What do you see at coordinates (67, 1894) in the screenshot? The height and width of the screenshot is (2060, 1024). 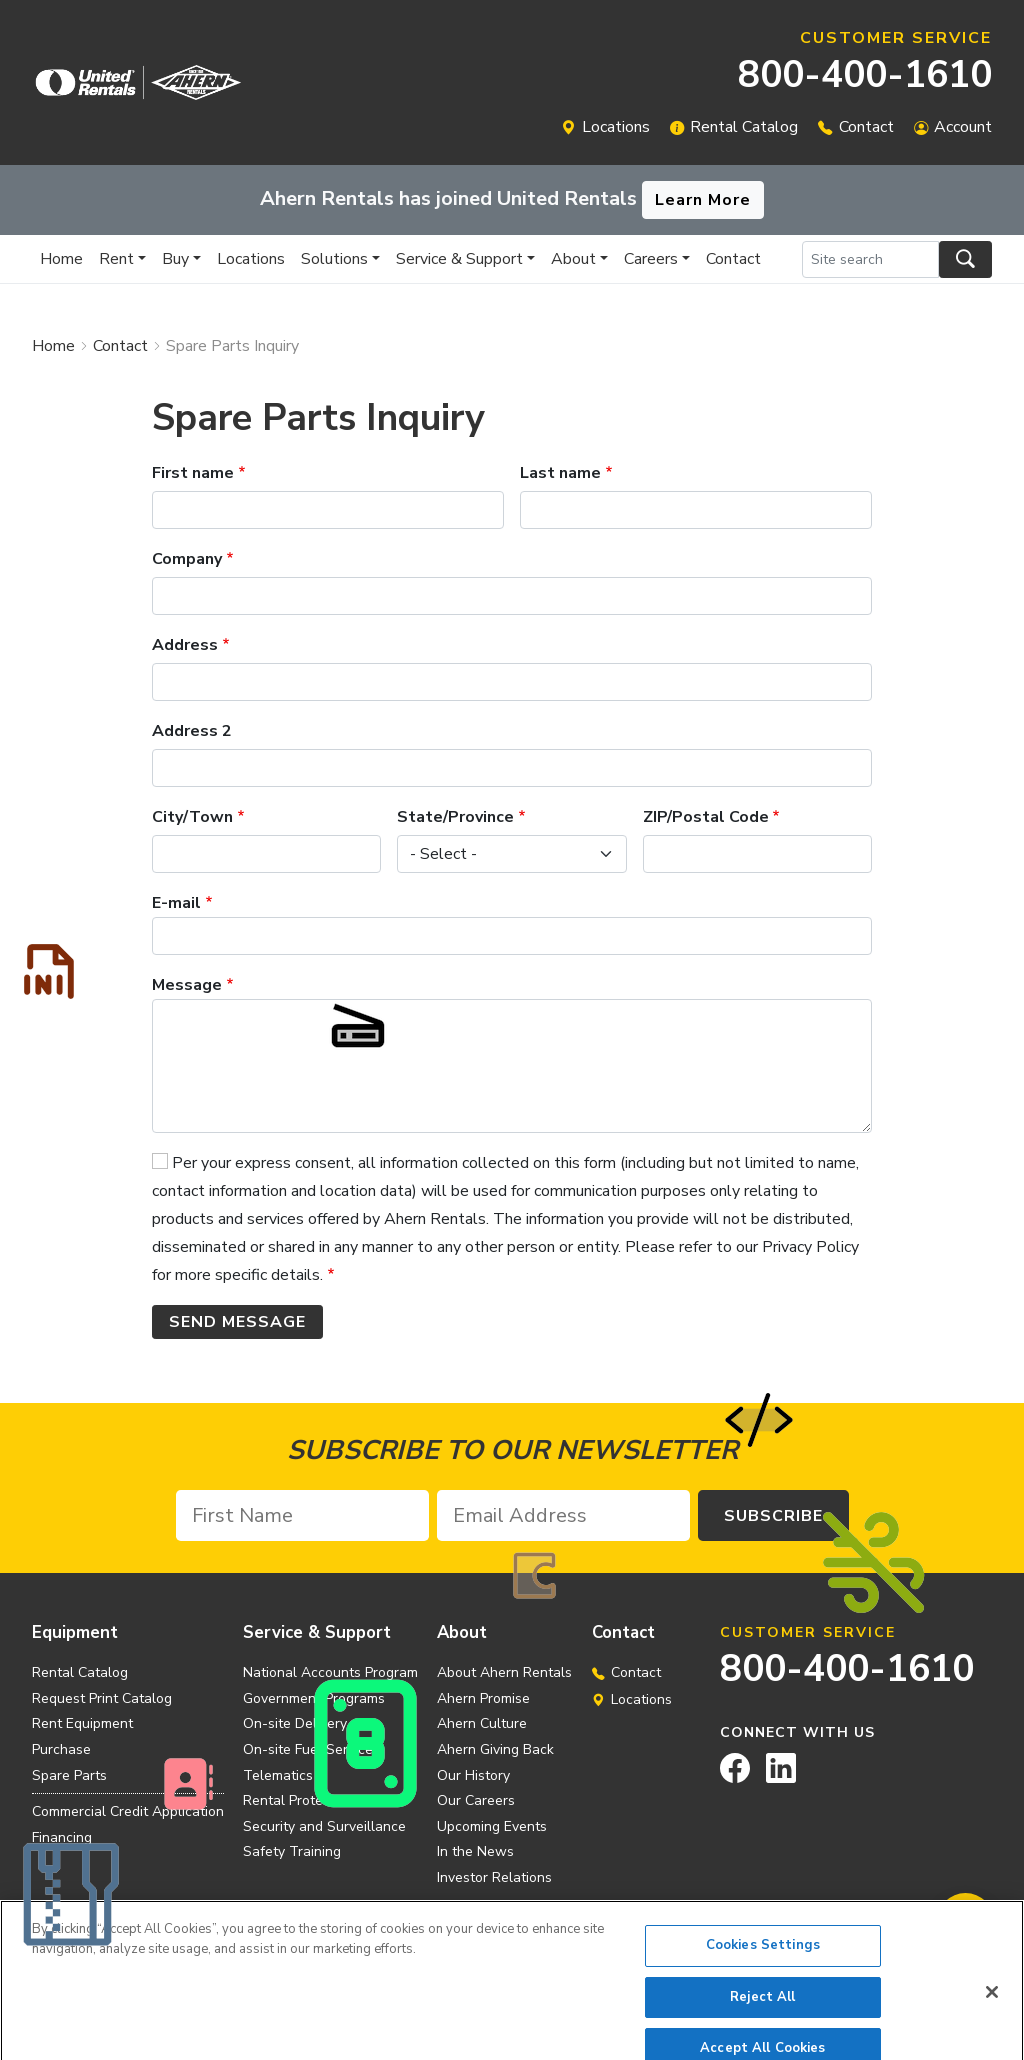 I see `indicates a compressed or zipped file` at bounding box center [67, 1894].